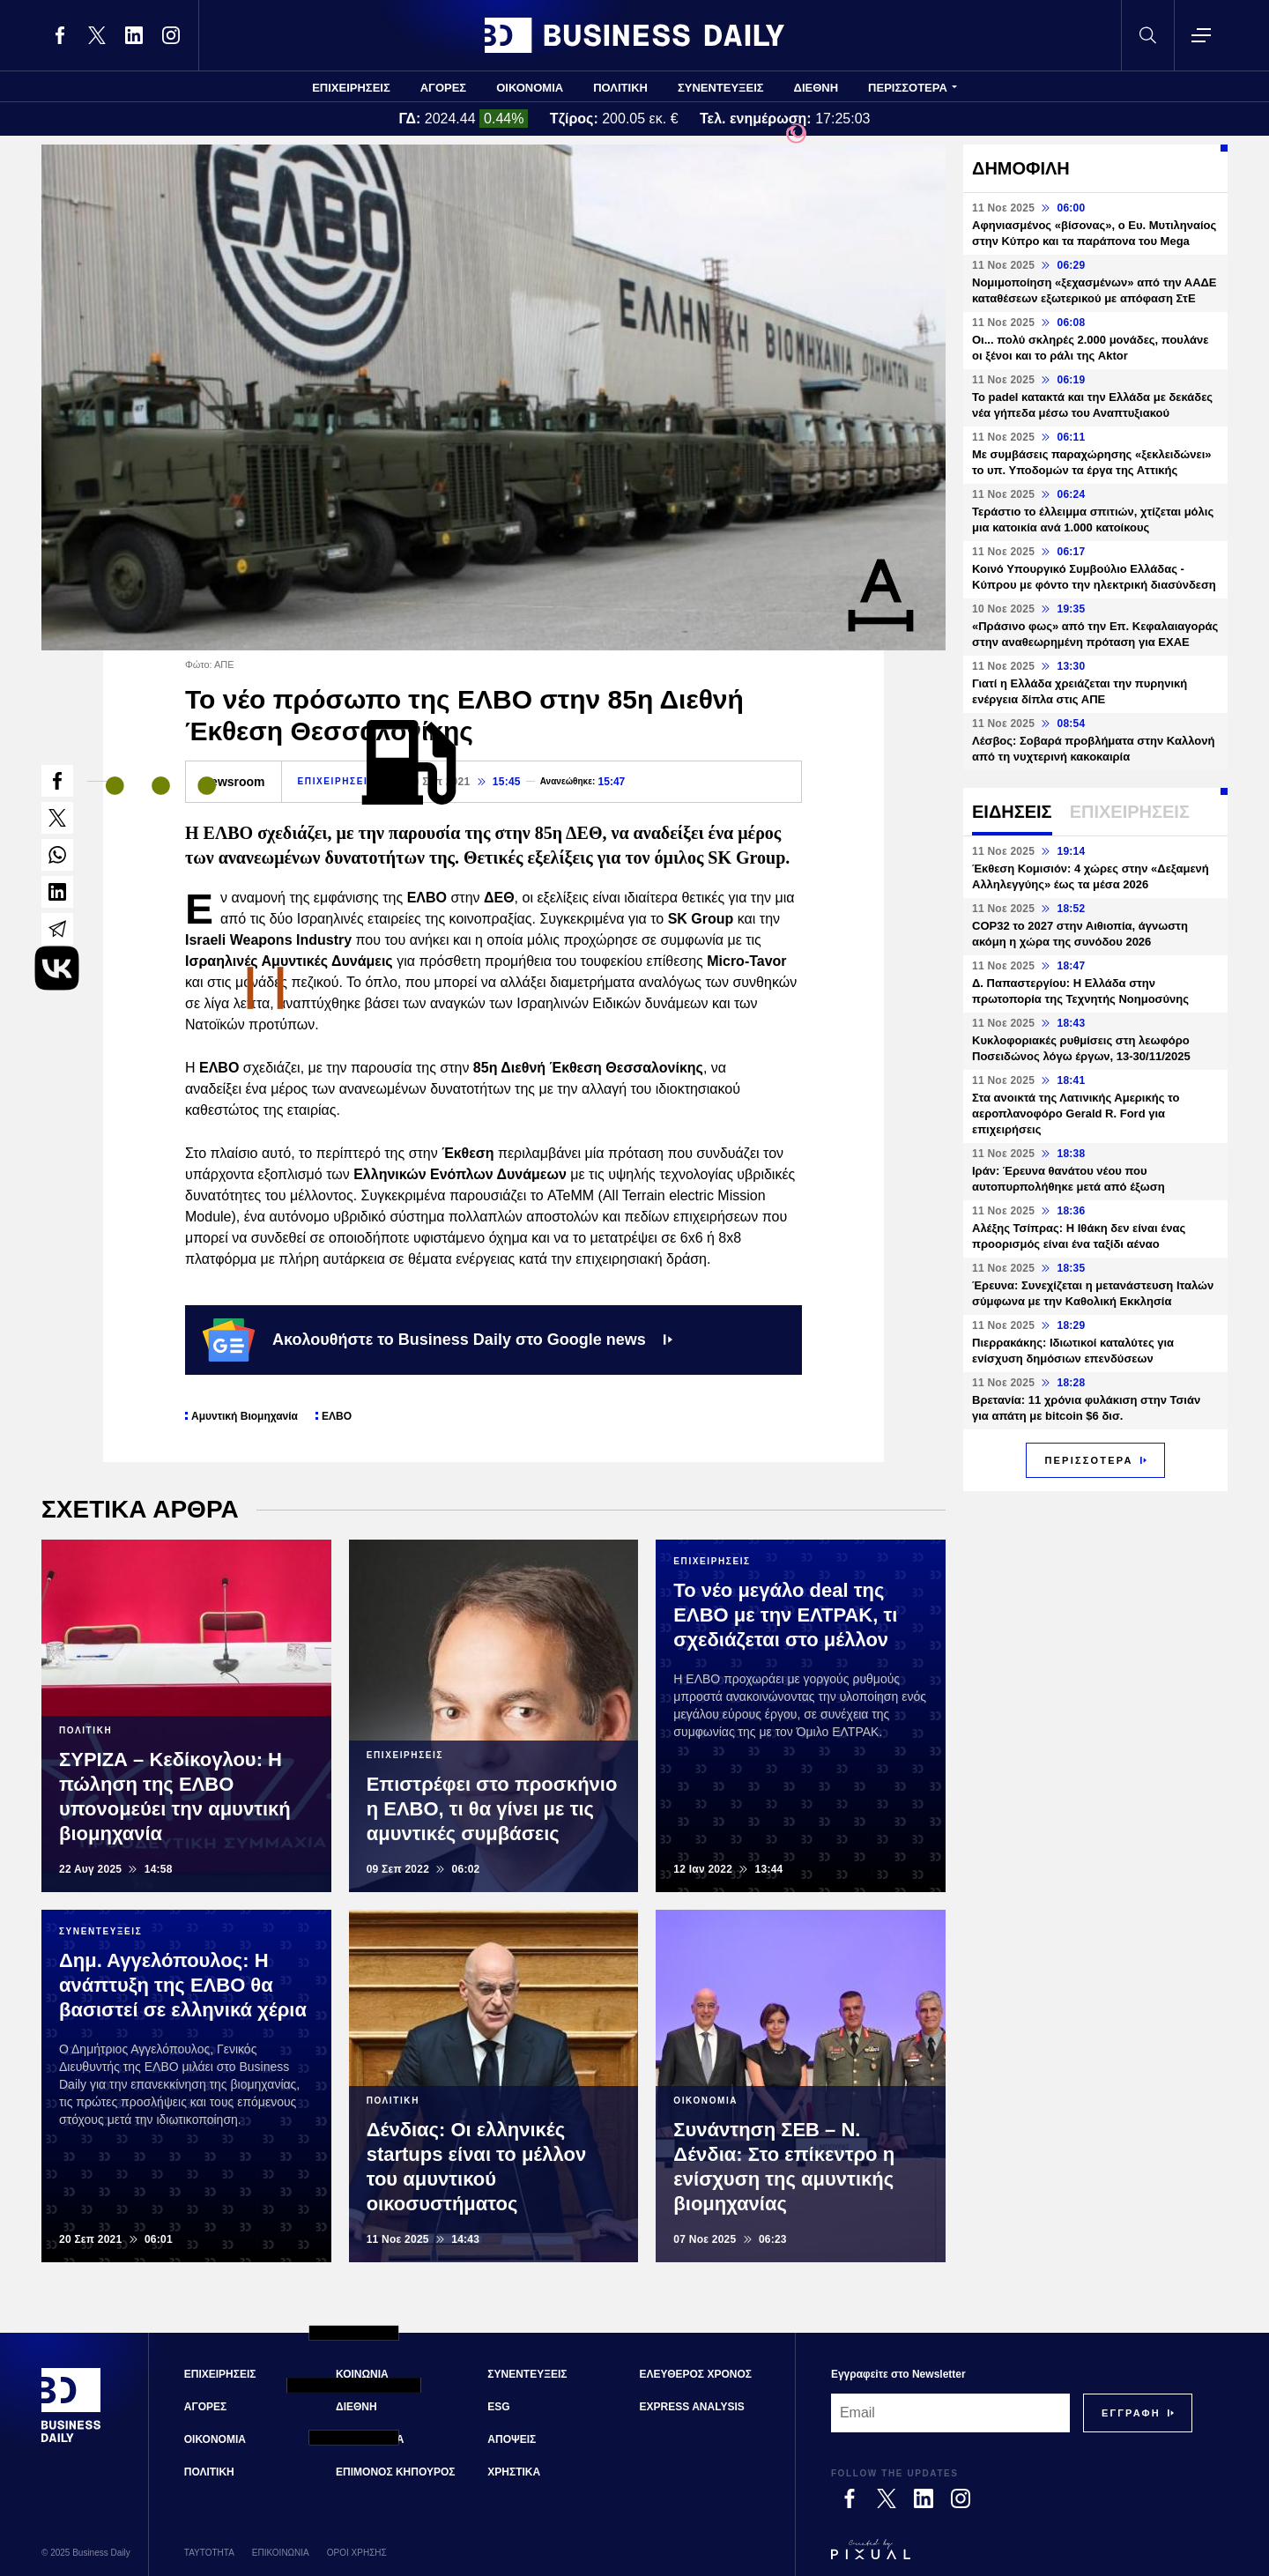  I want to click on open VK social network app, so click(56, 968).